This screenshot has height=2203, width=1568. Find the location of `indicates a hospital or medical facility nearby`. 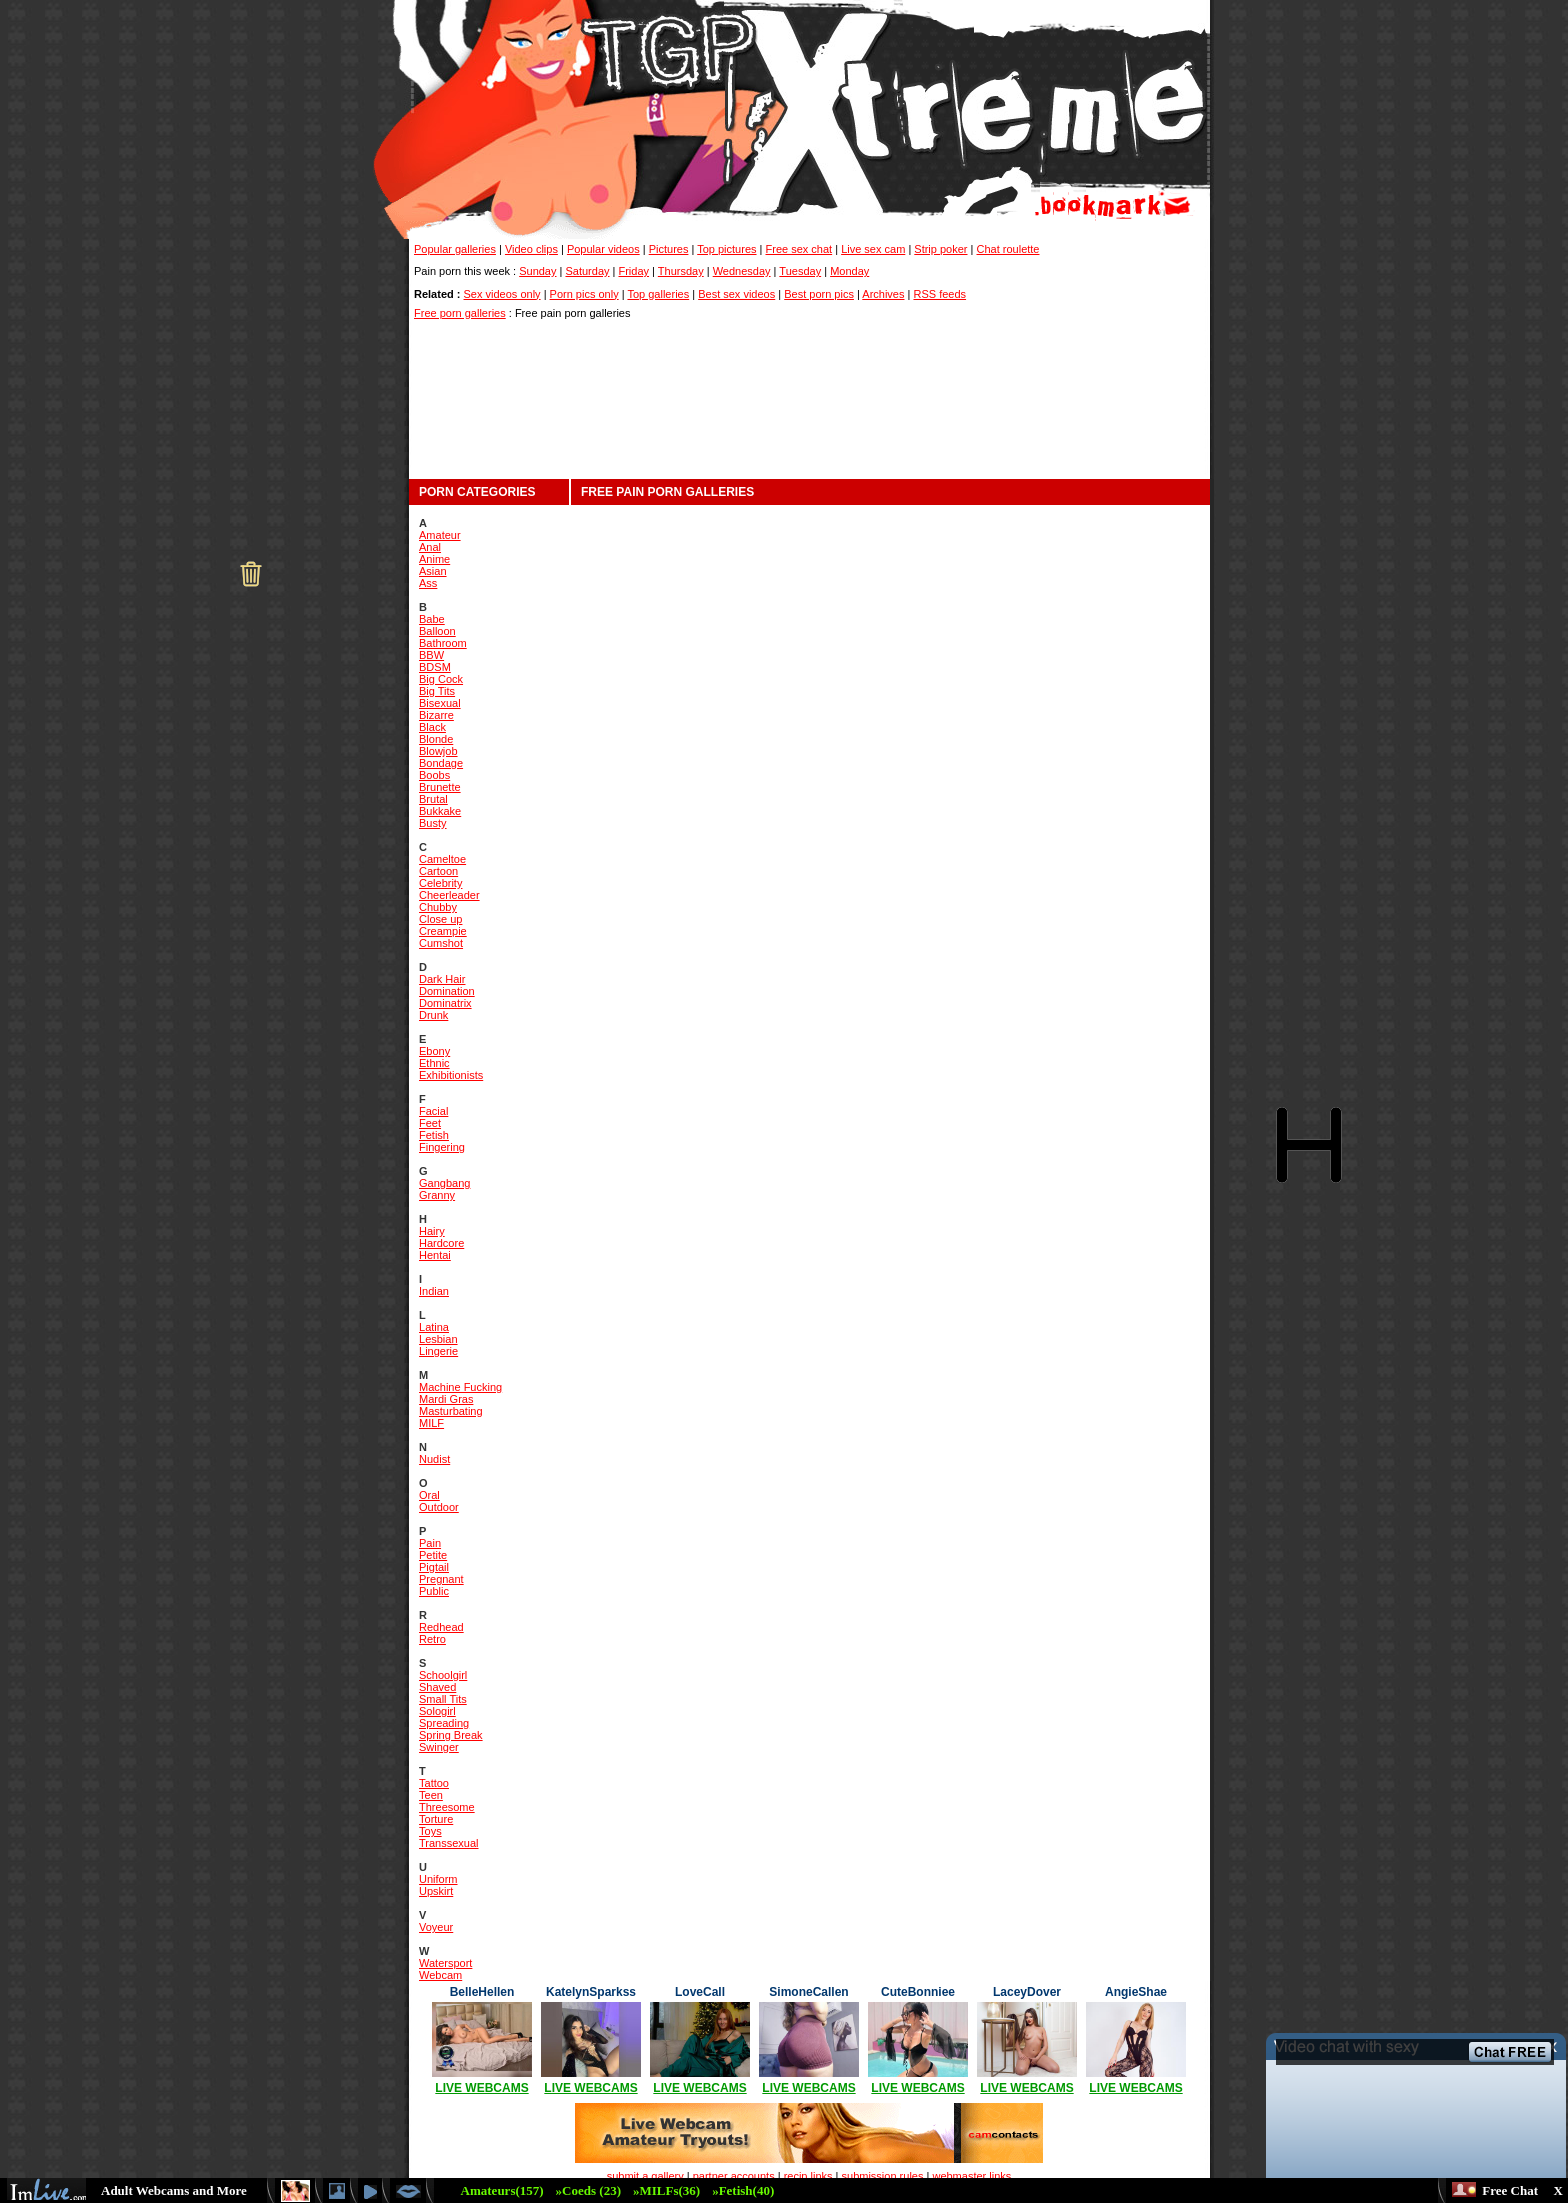

indicates a hospital or medical facility nearby is located at coordinates (1309, 1145).